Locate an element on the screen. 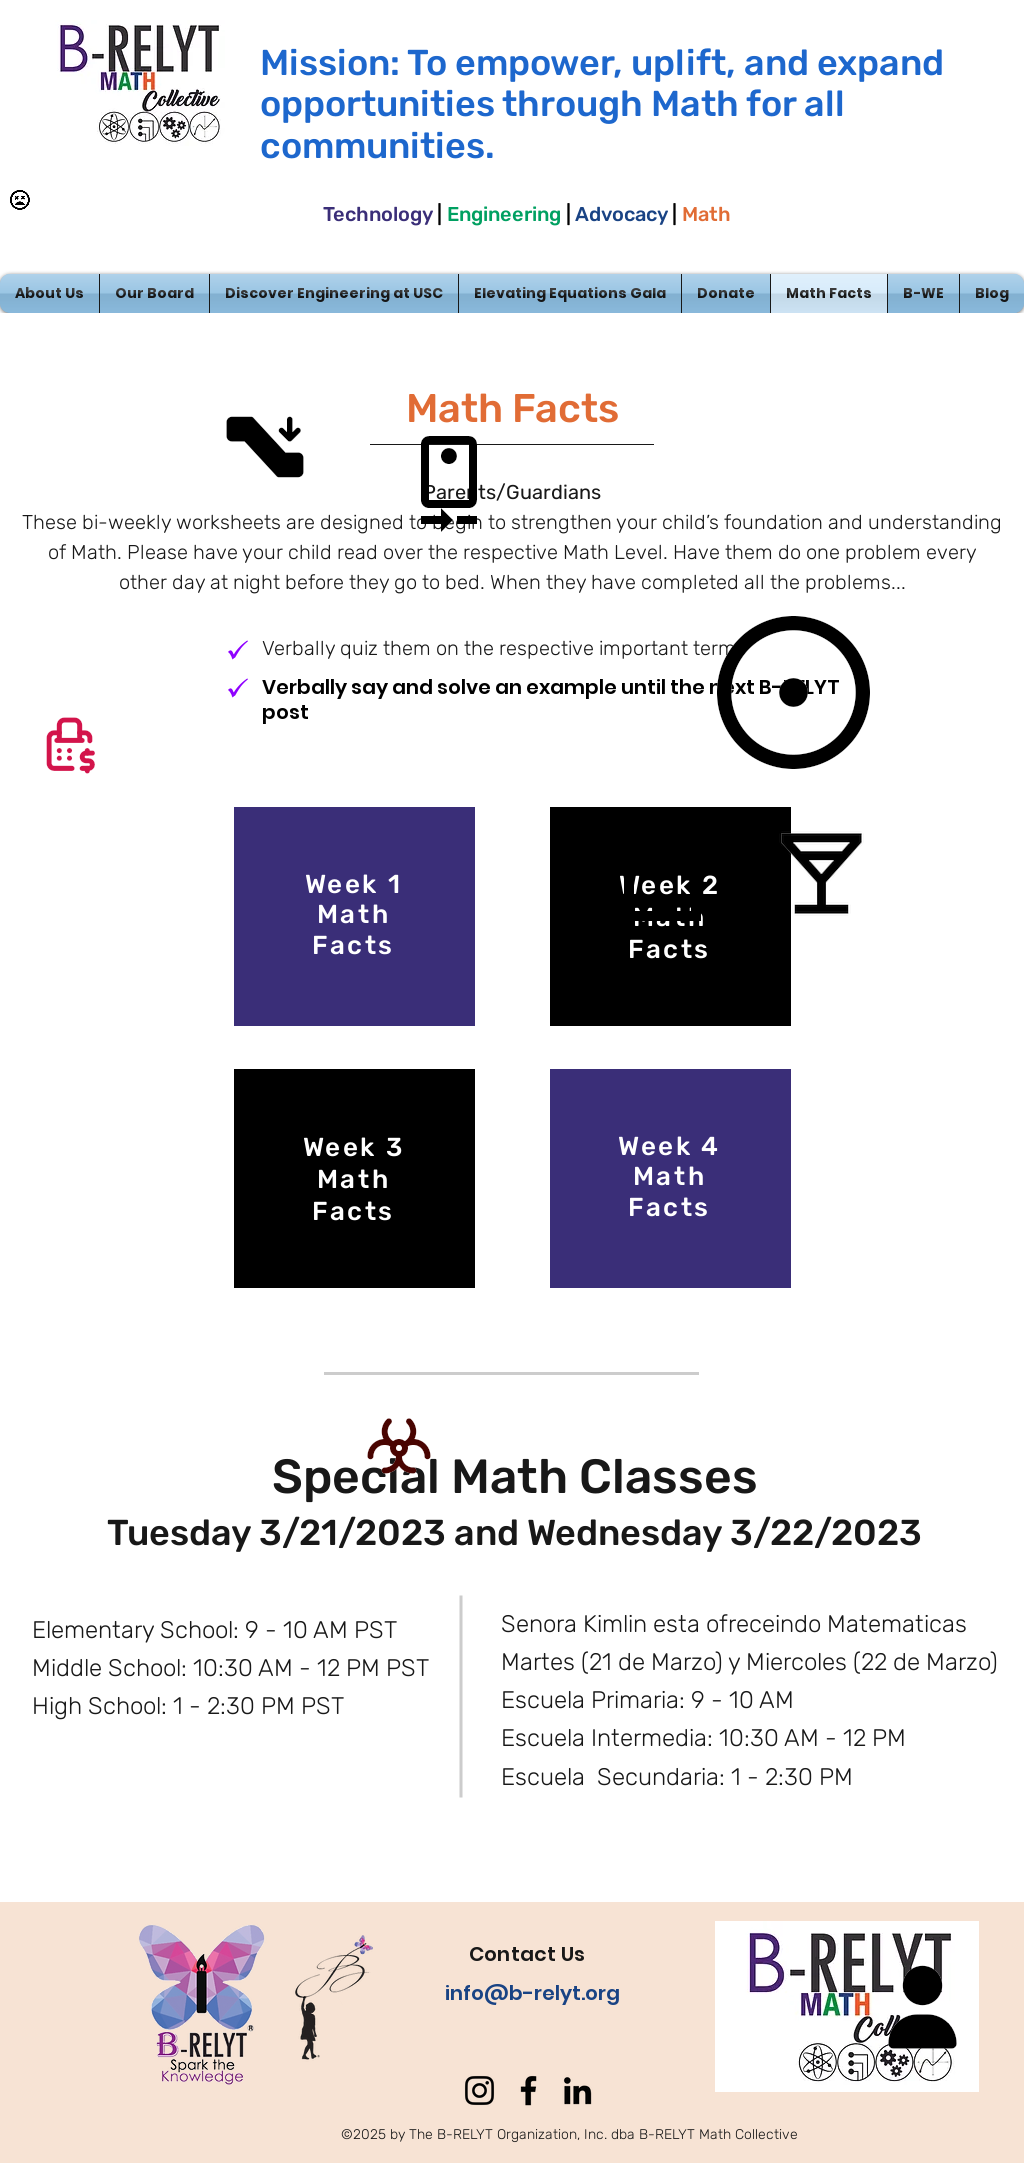 The width and height of the screenshot is (1024, 2163). switch to rear camera is located at coordinates (449, 484).